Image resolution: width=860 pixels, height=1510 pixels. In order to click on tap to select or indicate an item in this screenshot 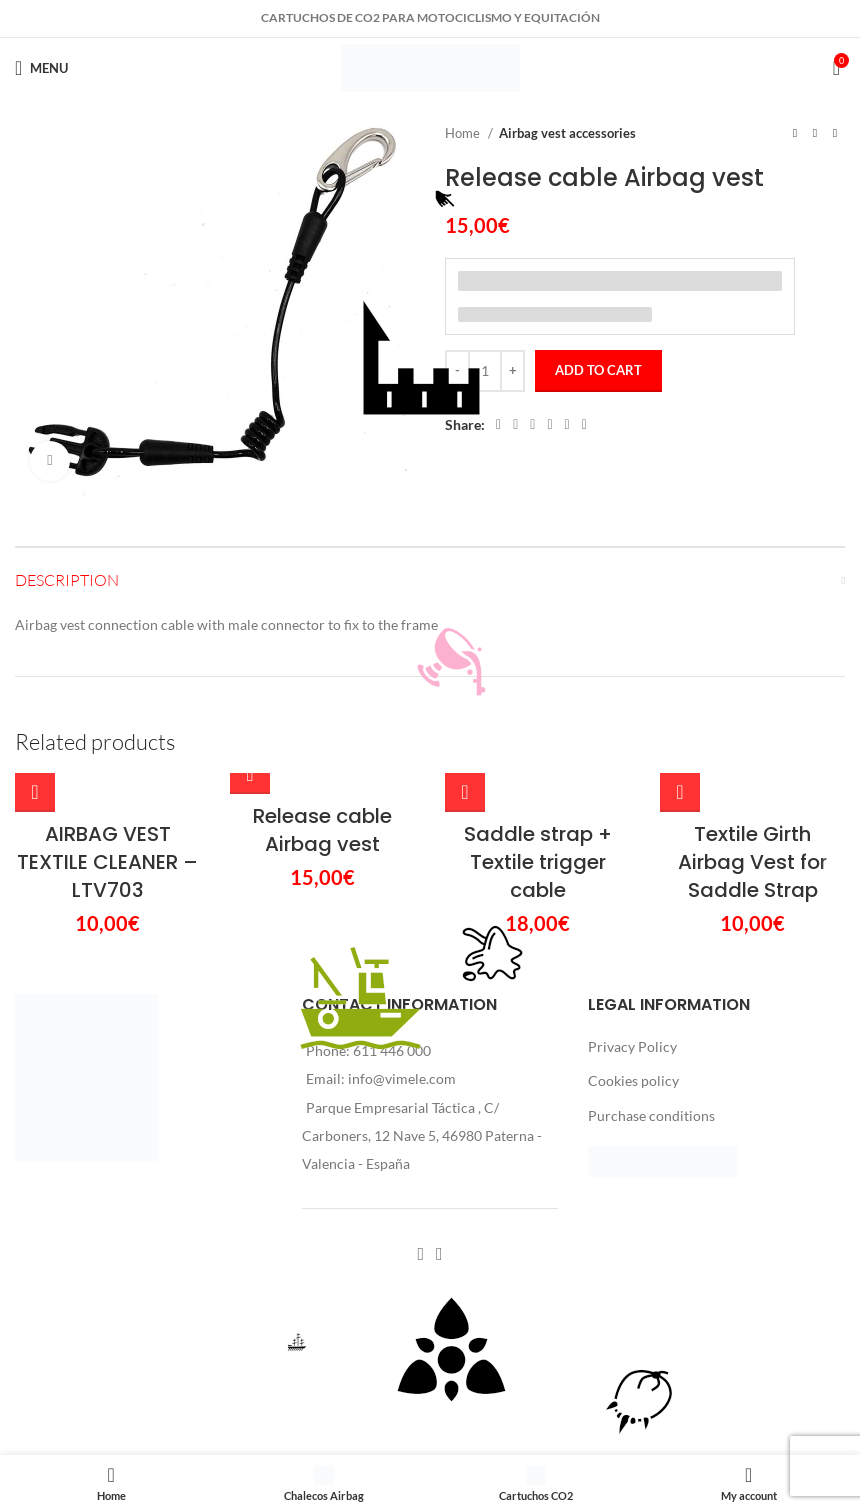, I will do `click(445, 200)`.